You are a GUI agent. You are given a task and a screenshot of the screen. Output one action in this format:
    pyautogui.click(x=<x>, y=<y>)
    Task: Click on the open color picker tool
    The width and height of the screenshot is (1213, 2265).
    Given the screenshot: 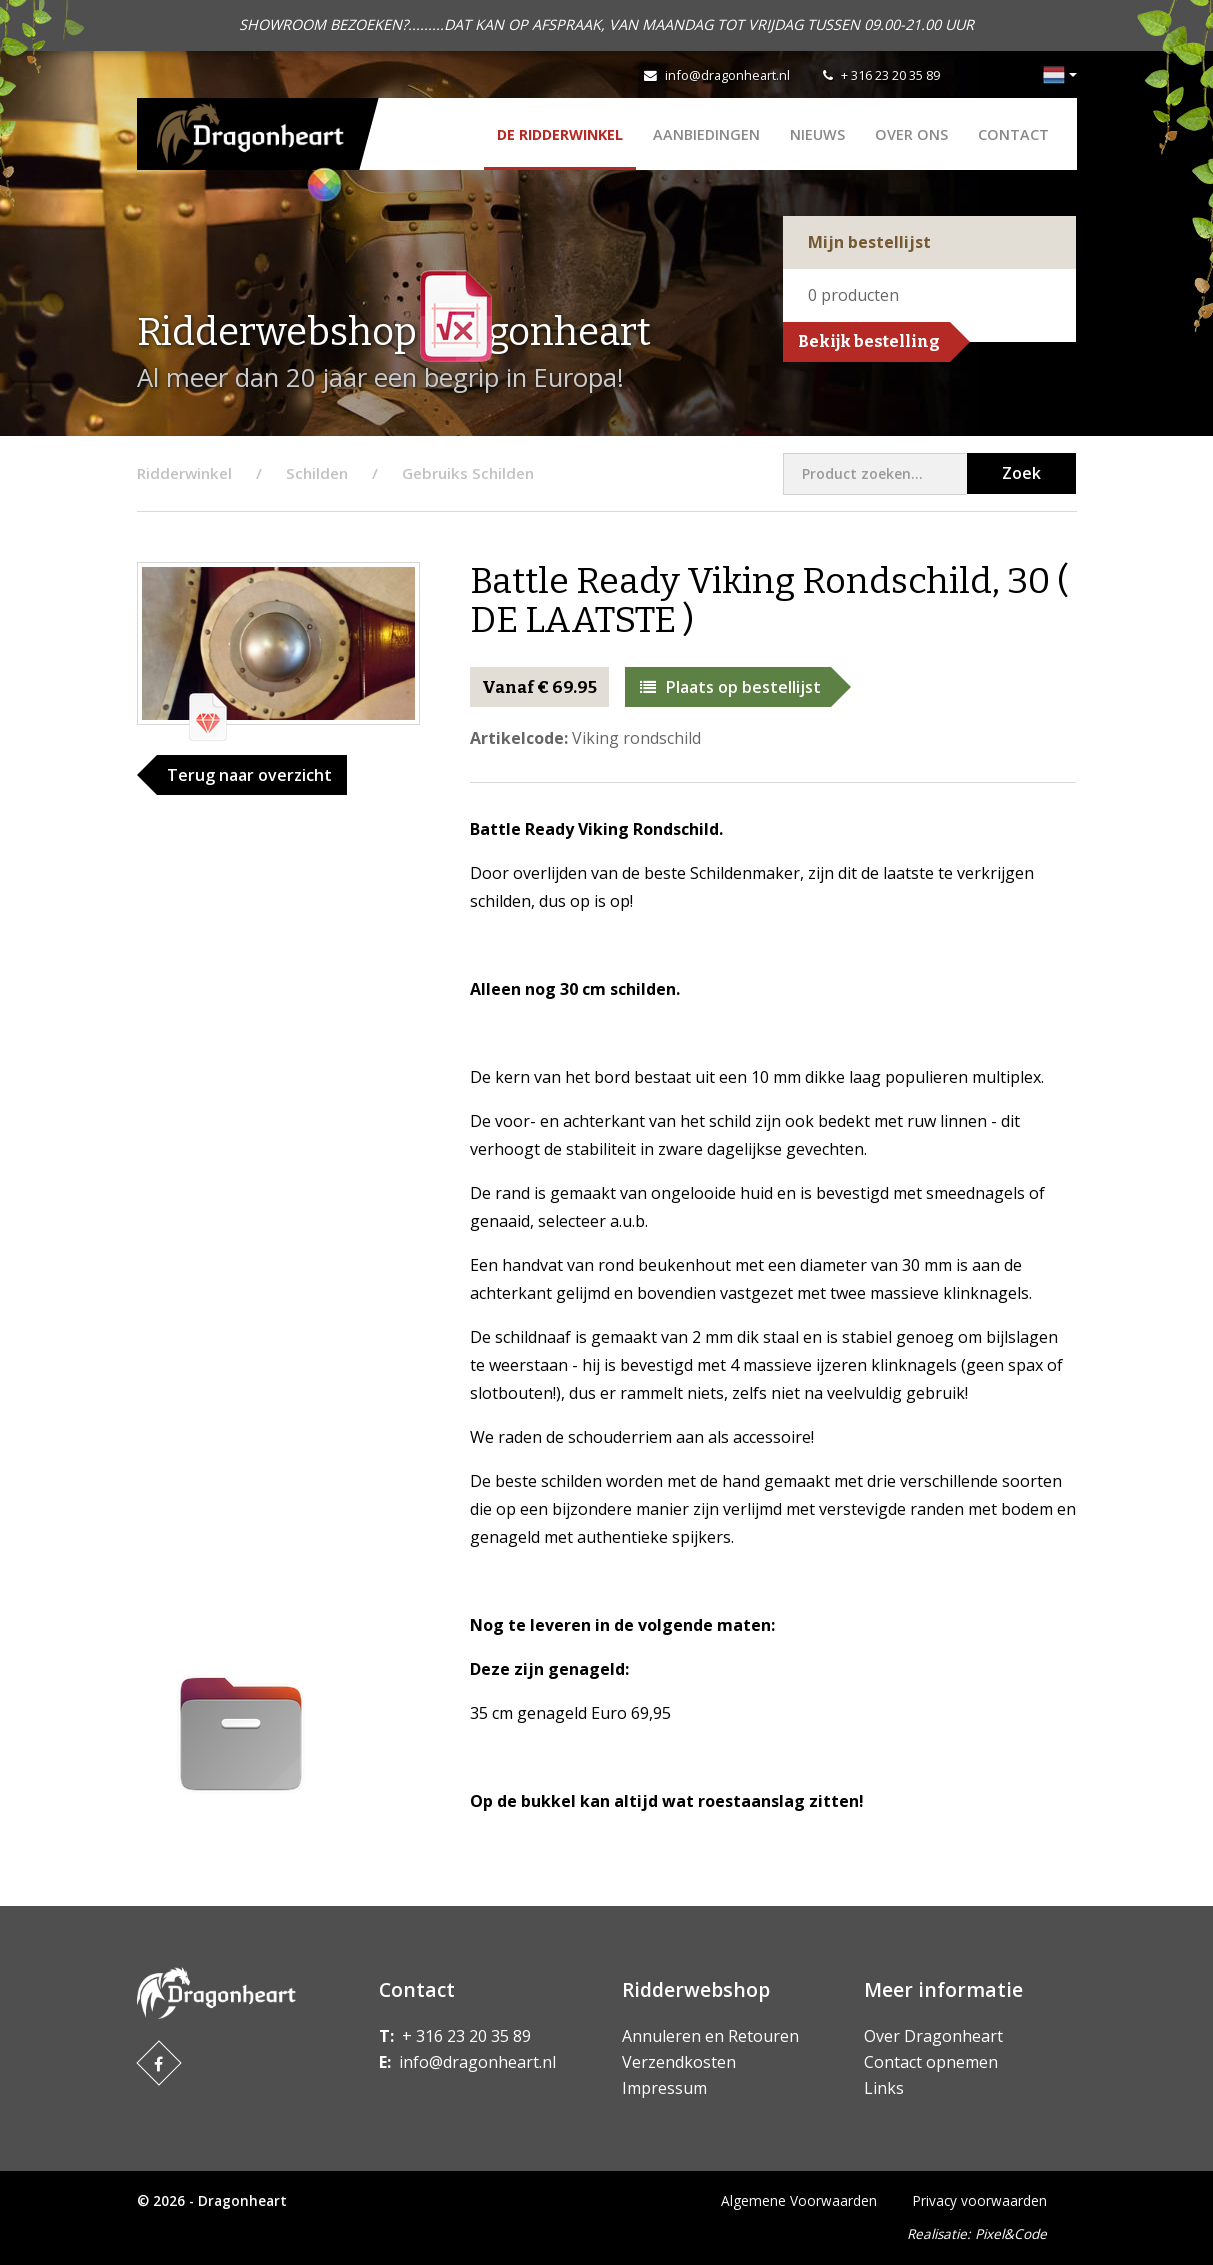 What is the action you would take?
    pyautogui.click(x=324, y=184)
    